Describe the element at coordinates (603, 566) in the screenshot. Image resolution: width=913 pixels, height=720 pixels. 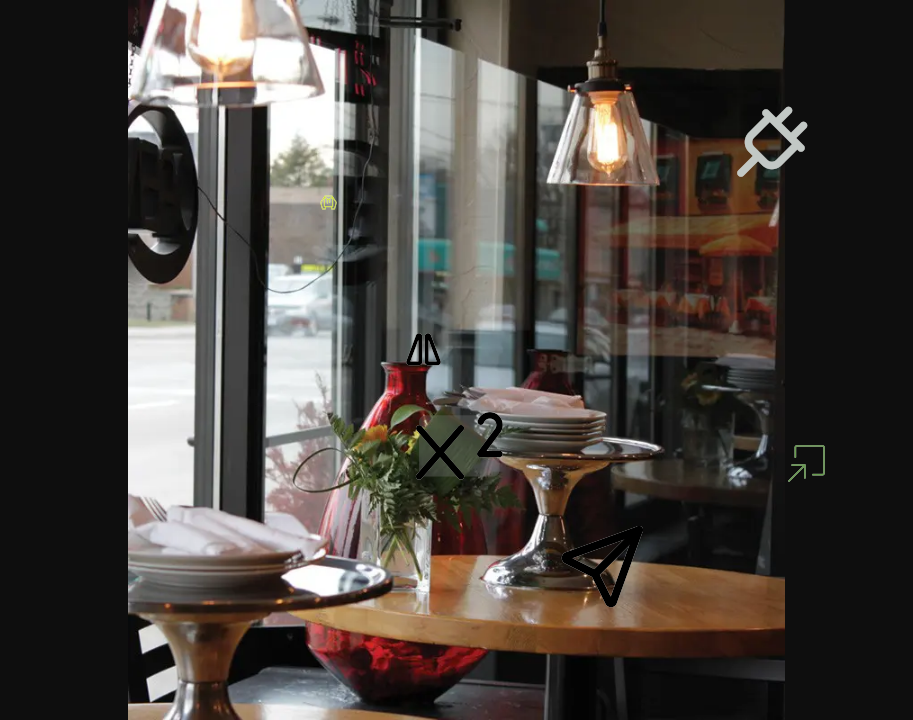
I see `send a message` at that location.